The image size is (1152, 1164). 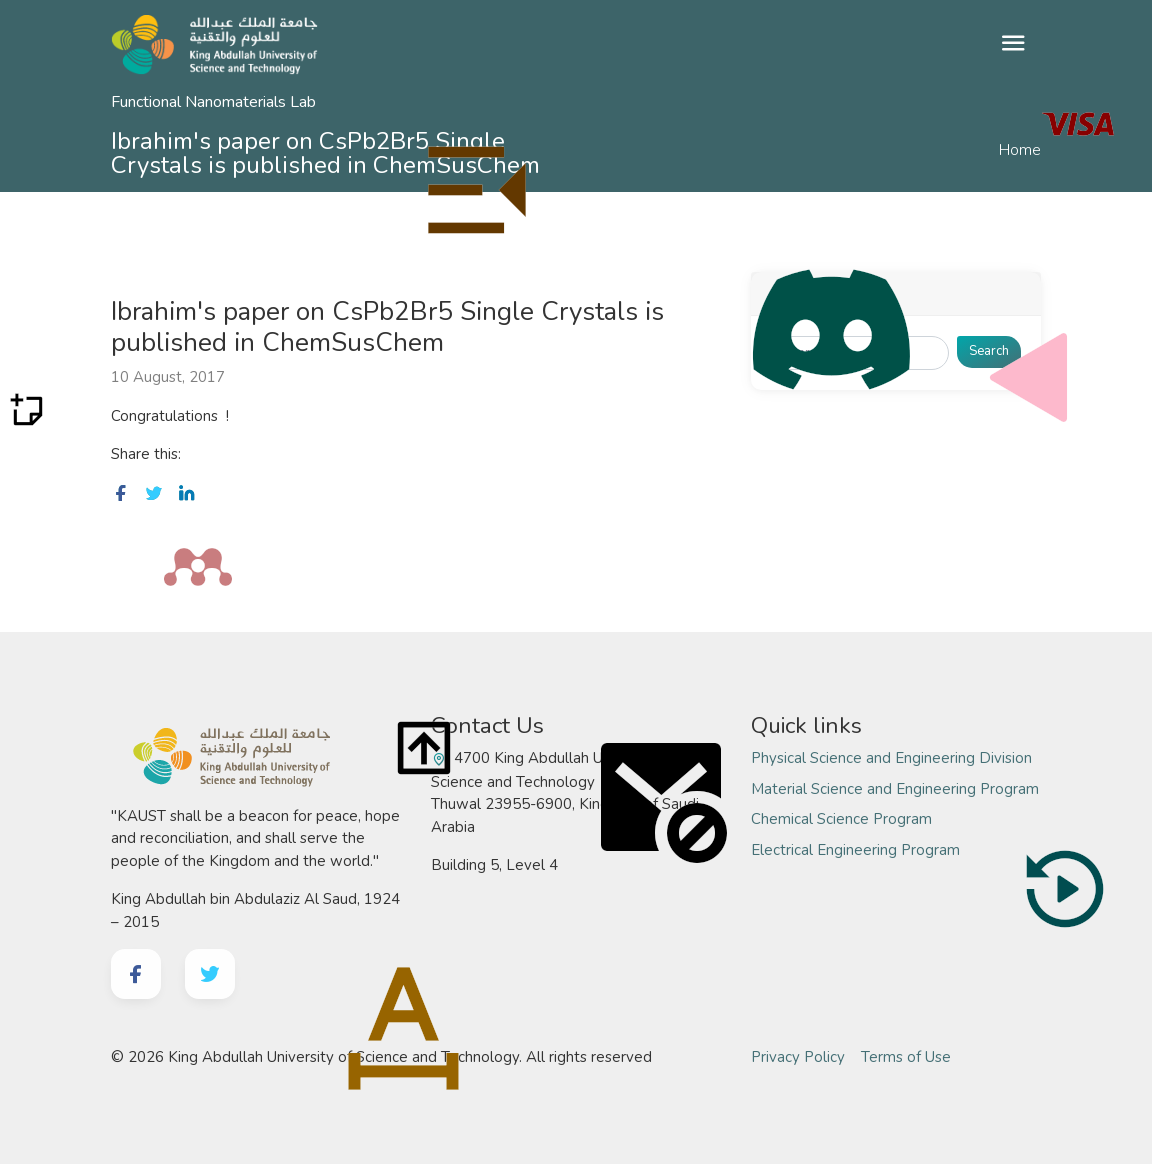 I want to click on pay with visa card, so click(x=1078, y=124).